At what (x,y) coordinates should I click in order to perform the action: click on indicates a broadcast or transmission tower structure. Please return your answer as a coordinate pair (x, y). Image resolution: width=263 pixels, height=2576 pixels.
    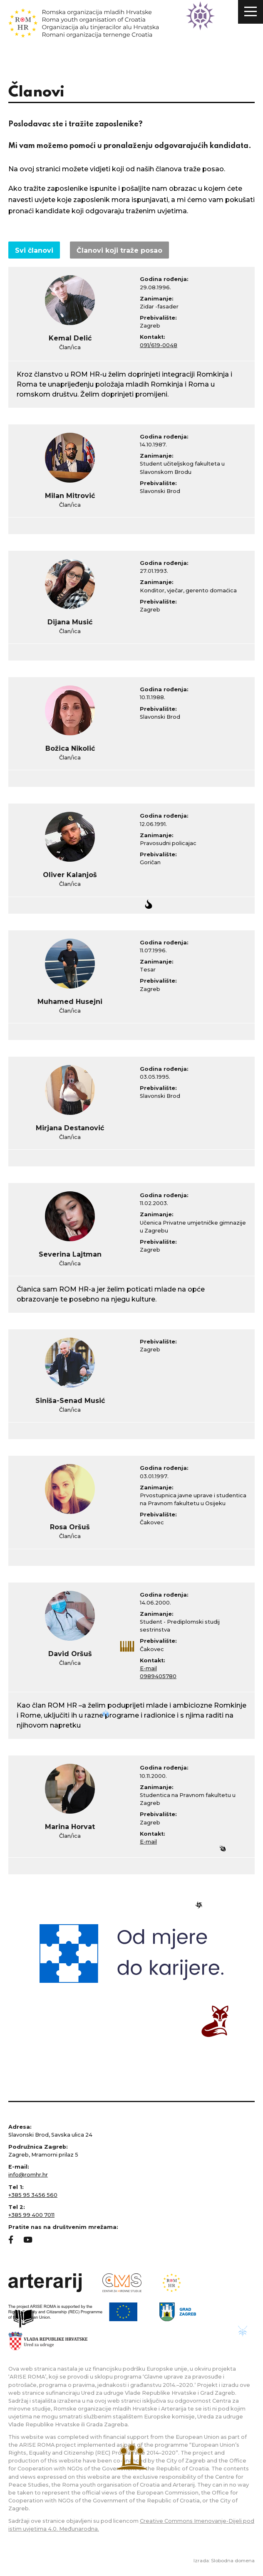
    Looking at the image, I should click on (132, 2454).